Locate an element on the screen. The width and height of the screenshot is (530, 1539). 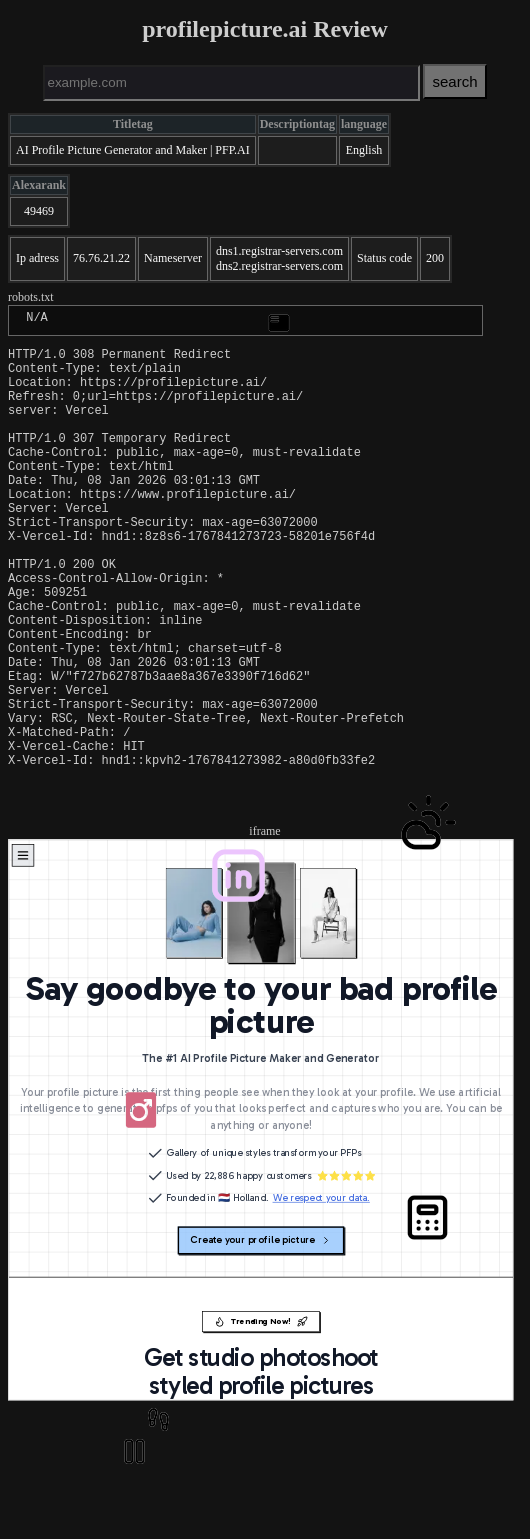
view featured playlist is located at coordinates (279, 323).